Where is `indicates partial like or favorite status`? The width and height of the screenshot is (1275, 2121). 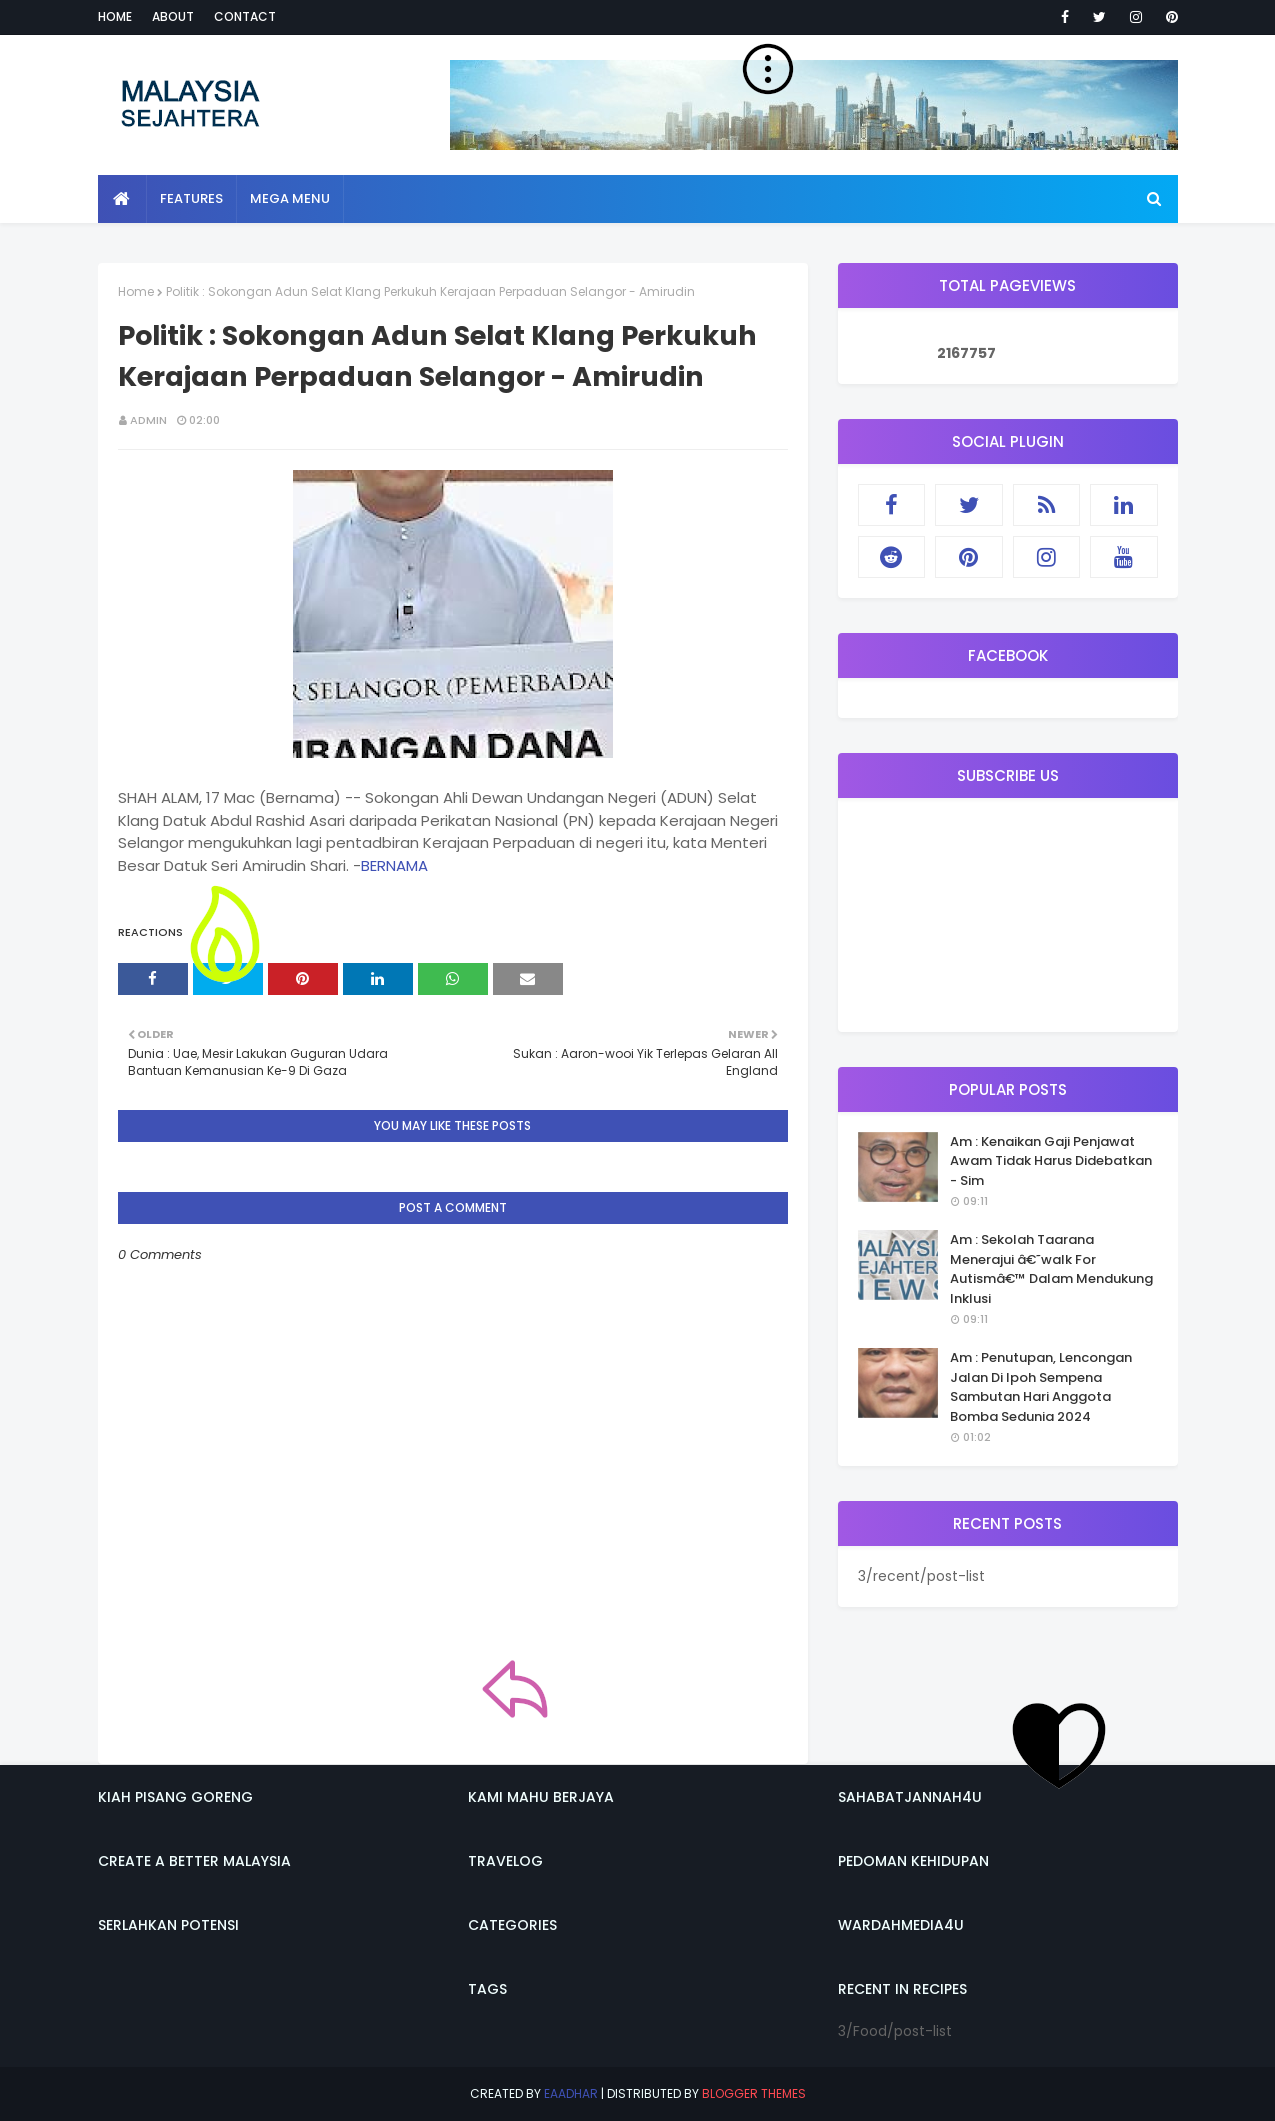
indicates partial like or favorite status is located at coordinates (1059, 1746).